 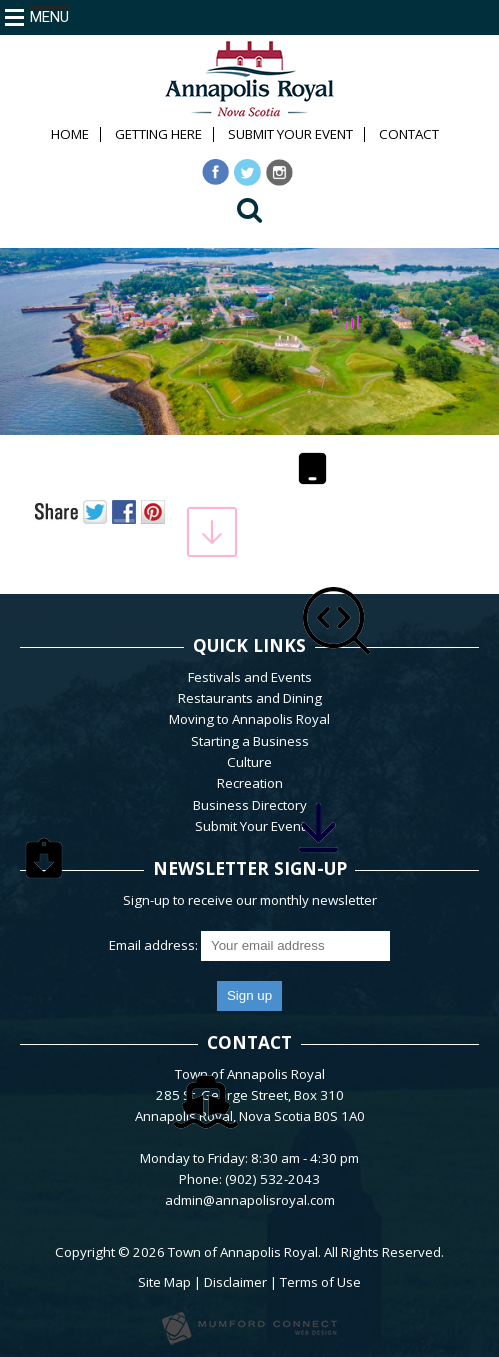 I want to click on download a file to your device, so click(x=318, y=827).